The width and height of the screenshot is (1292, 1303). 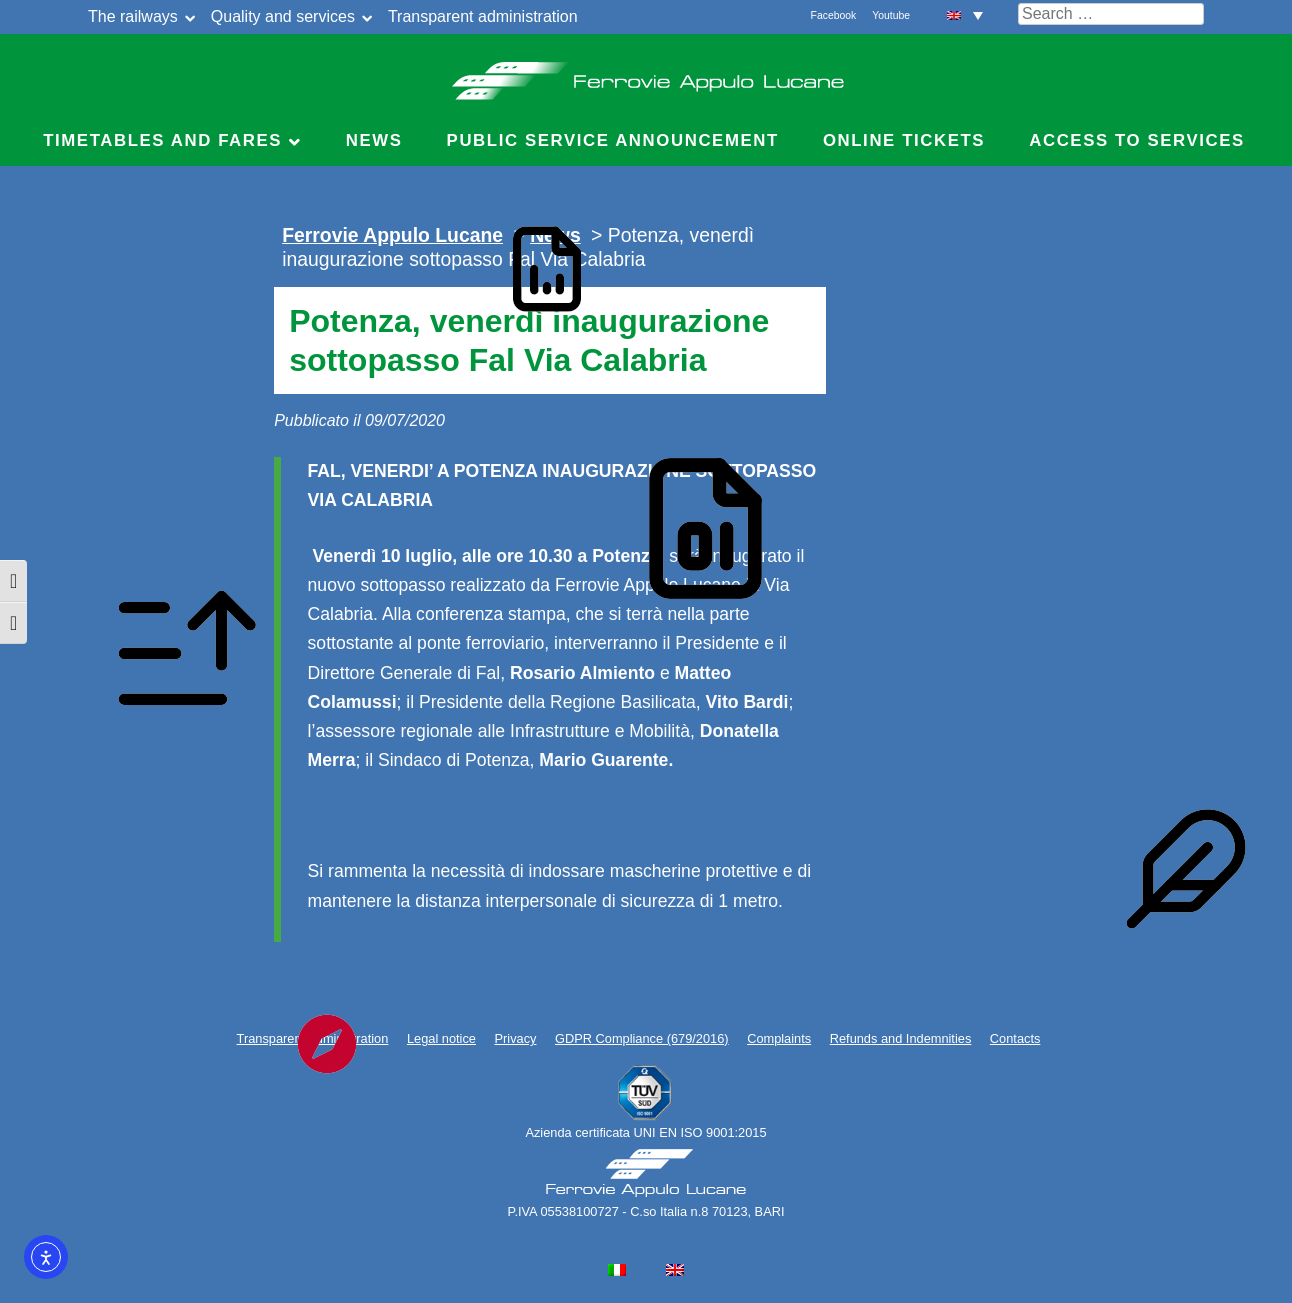 What do you see at coordinates (181, 653) in the screenshot?
I see `sort items in descending order` at bounding box center [181, 653].